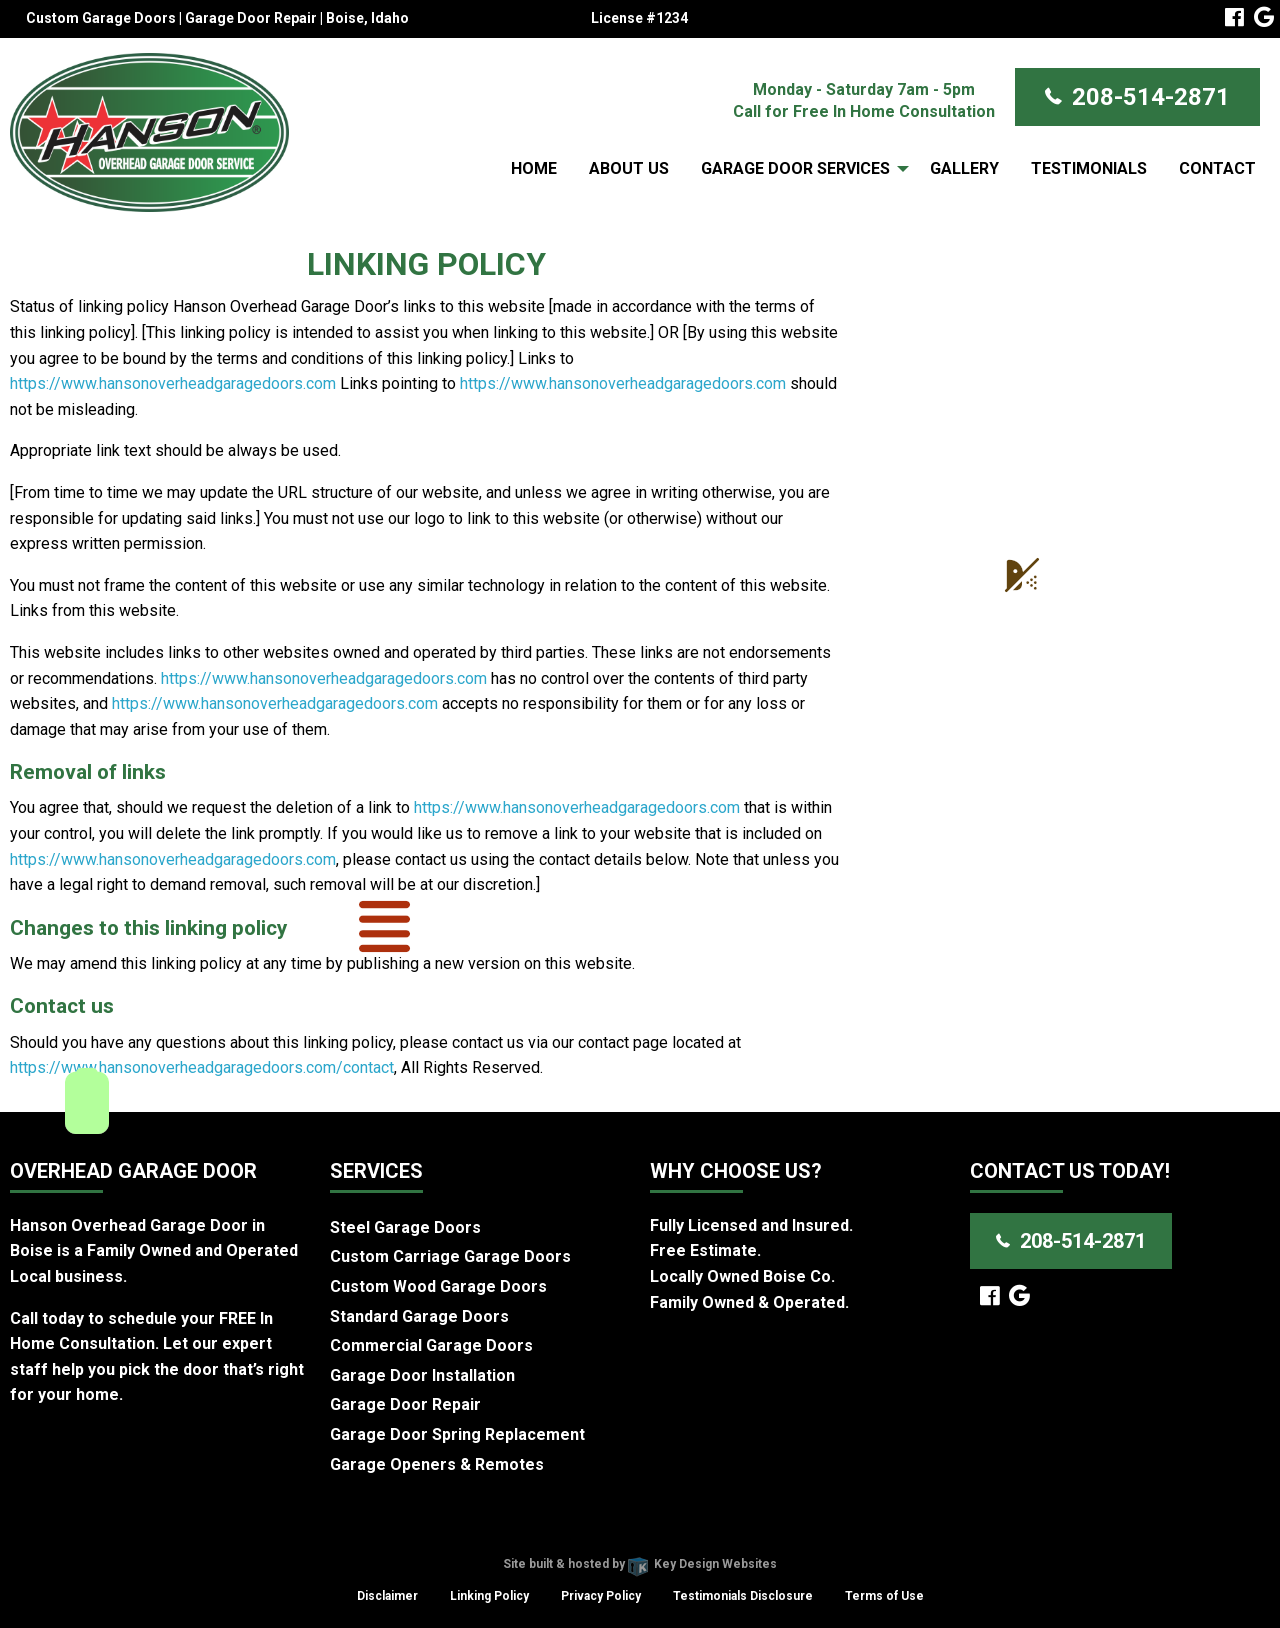  Describe the element at coordinates (1022, 575) in the screenshot. I see `indicates coughing is prohibited in this area` at that location.